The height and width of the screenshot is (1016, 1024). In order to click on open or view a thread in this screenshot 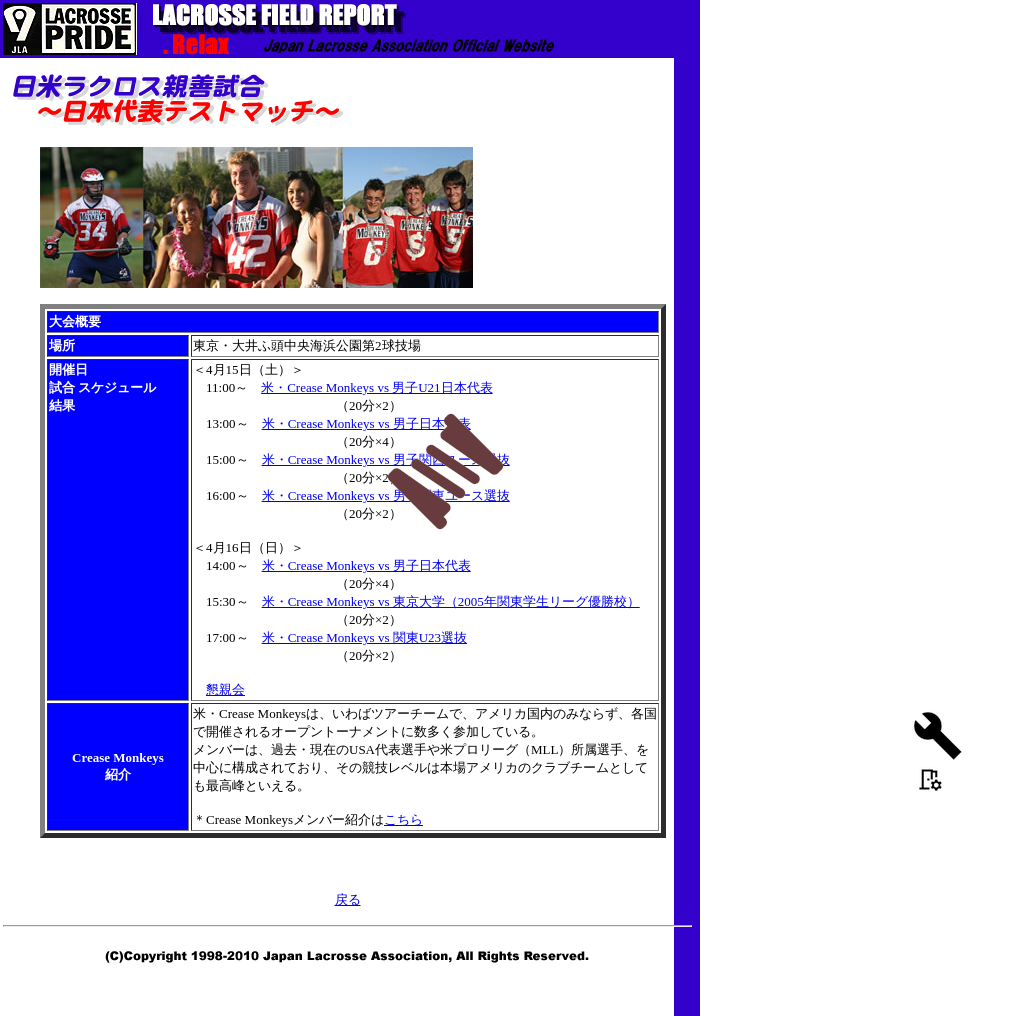, I will do `click(445, 471)`.